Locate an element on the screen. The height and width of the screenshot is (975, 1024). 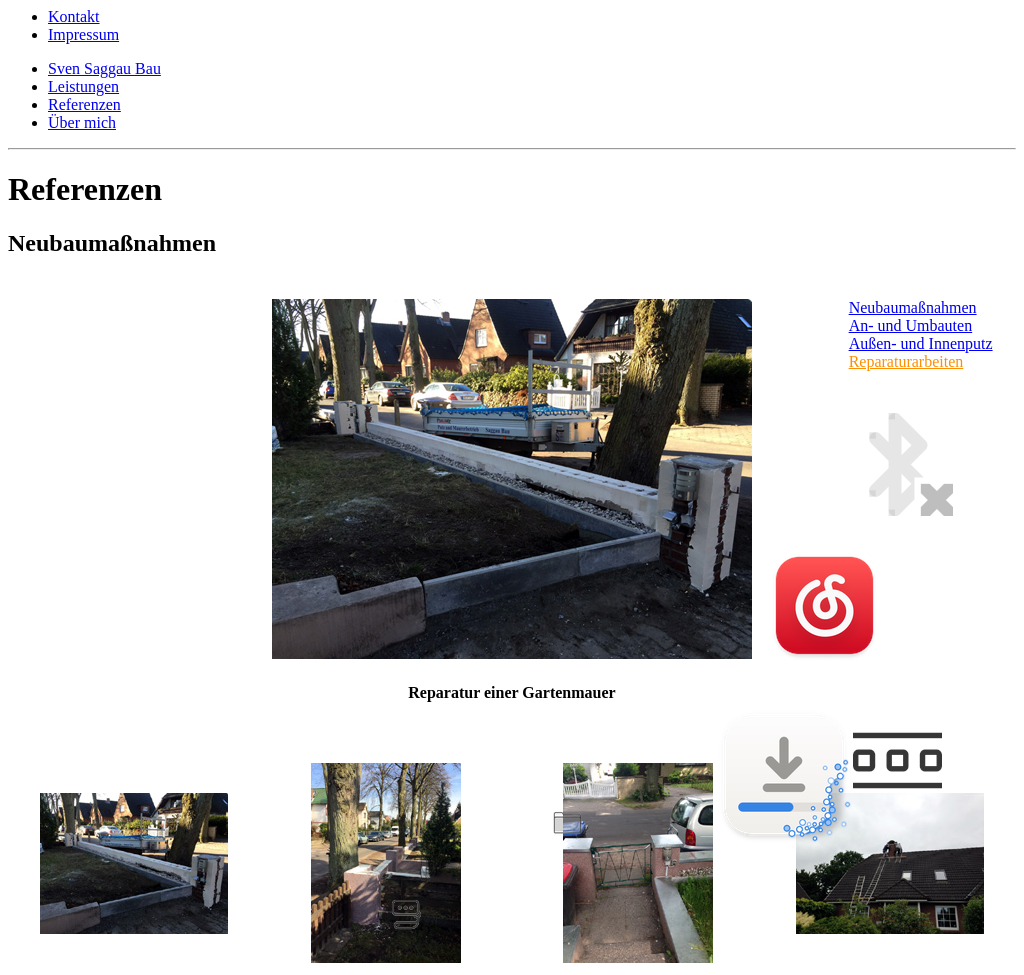
open netease cloud music app is located at coordinates (824, 605).